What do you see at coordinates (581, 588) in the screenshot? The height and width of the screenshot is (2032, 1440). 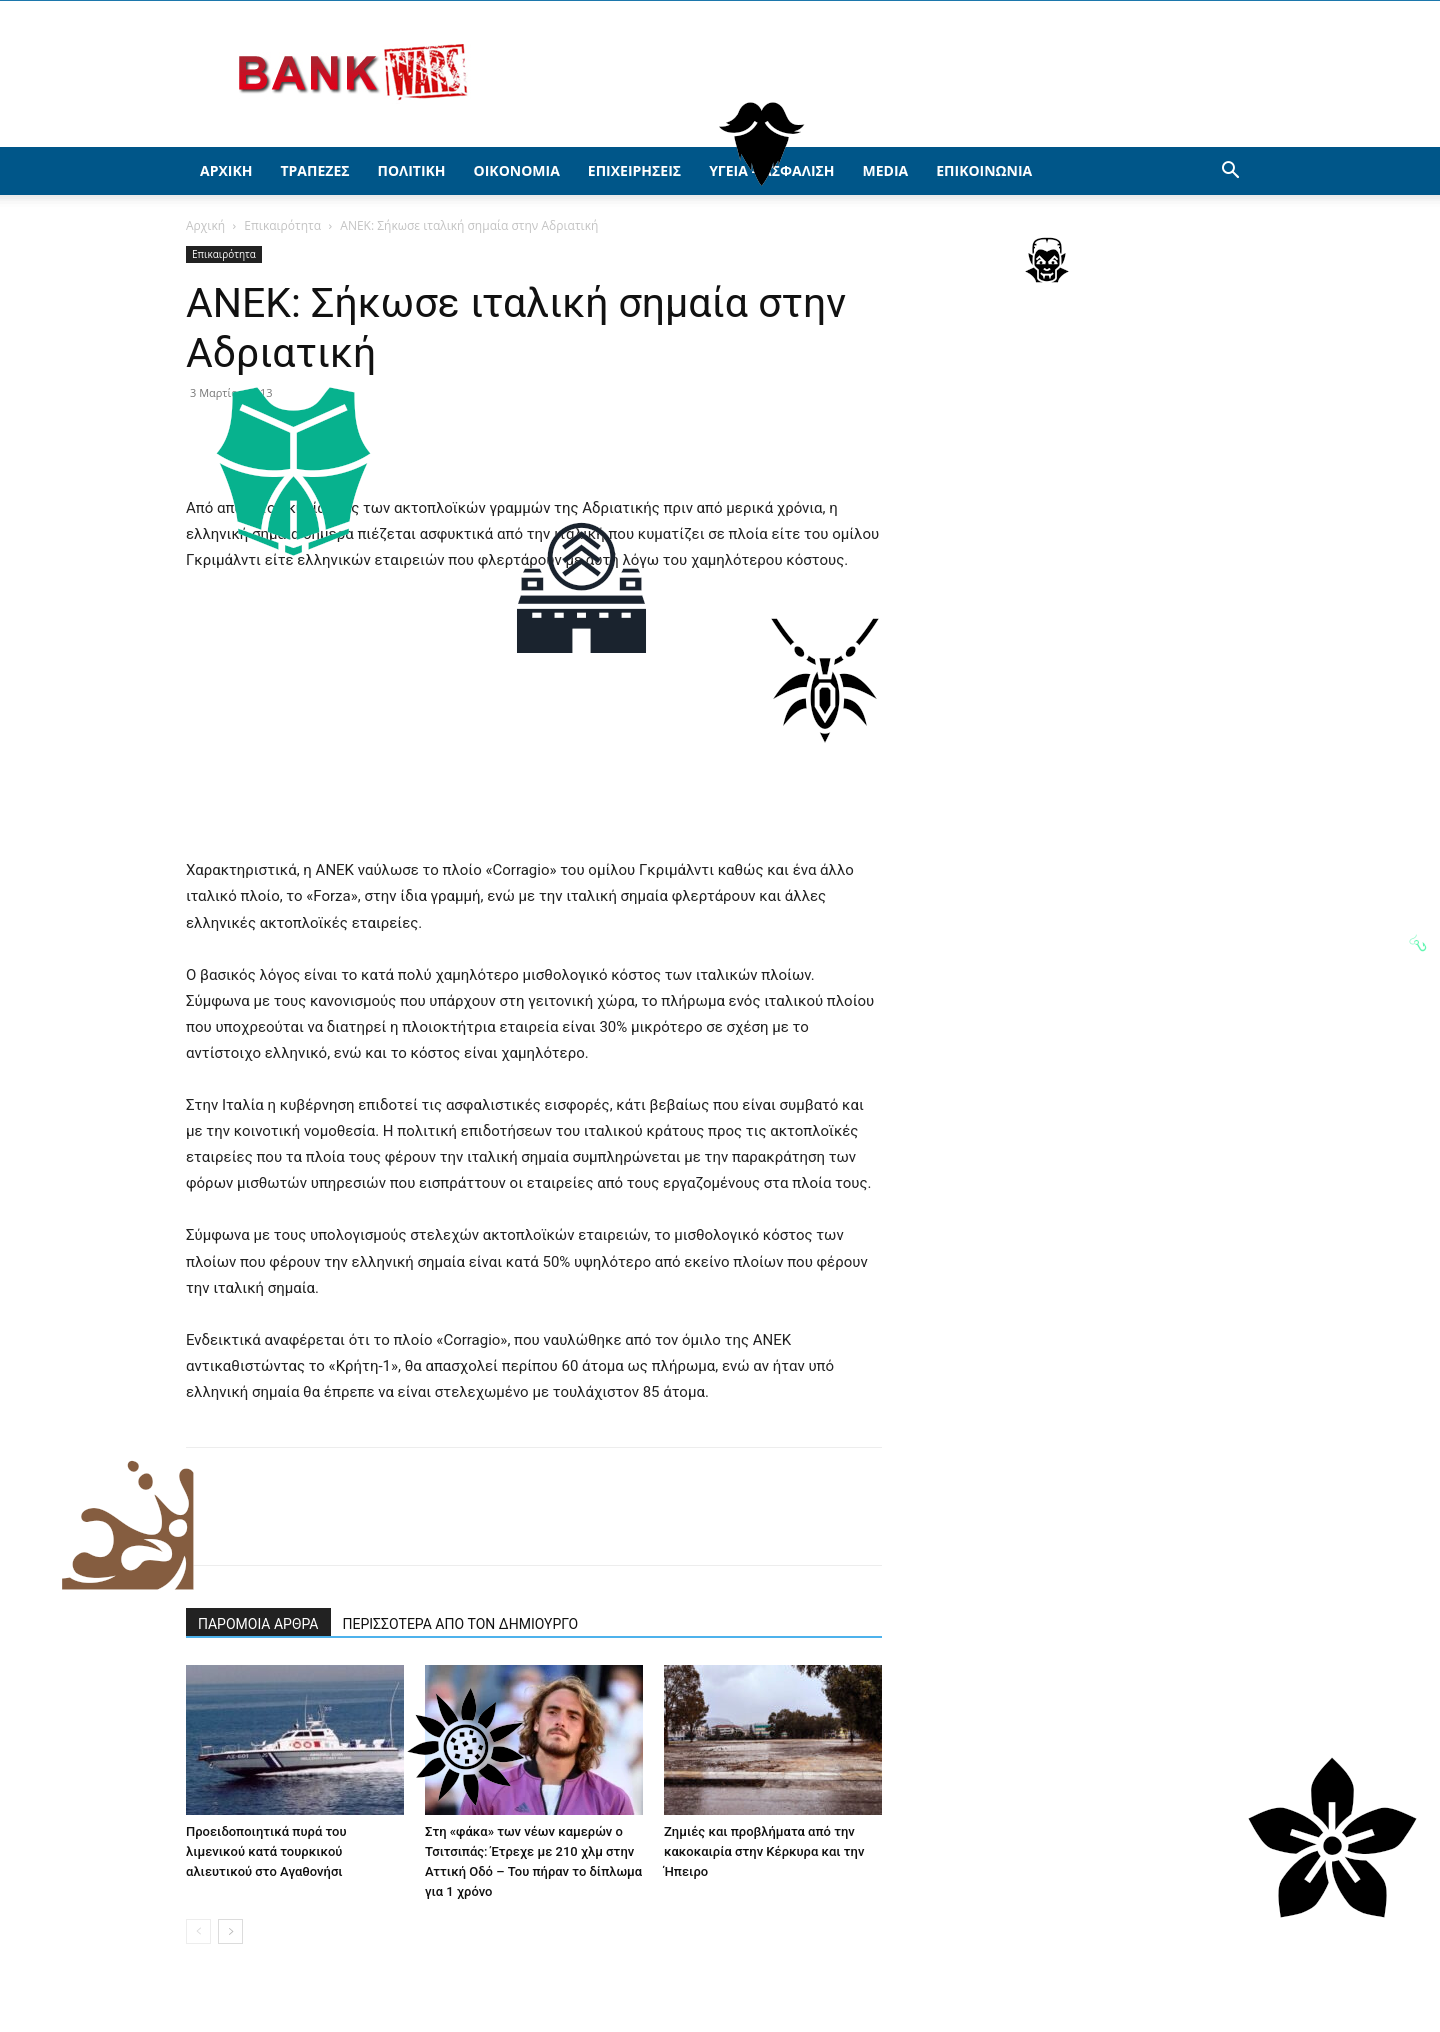 I see `represents a military or defensive structure in a game` at bounding box center [581, 588].